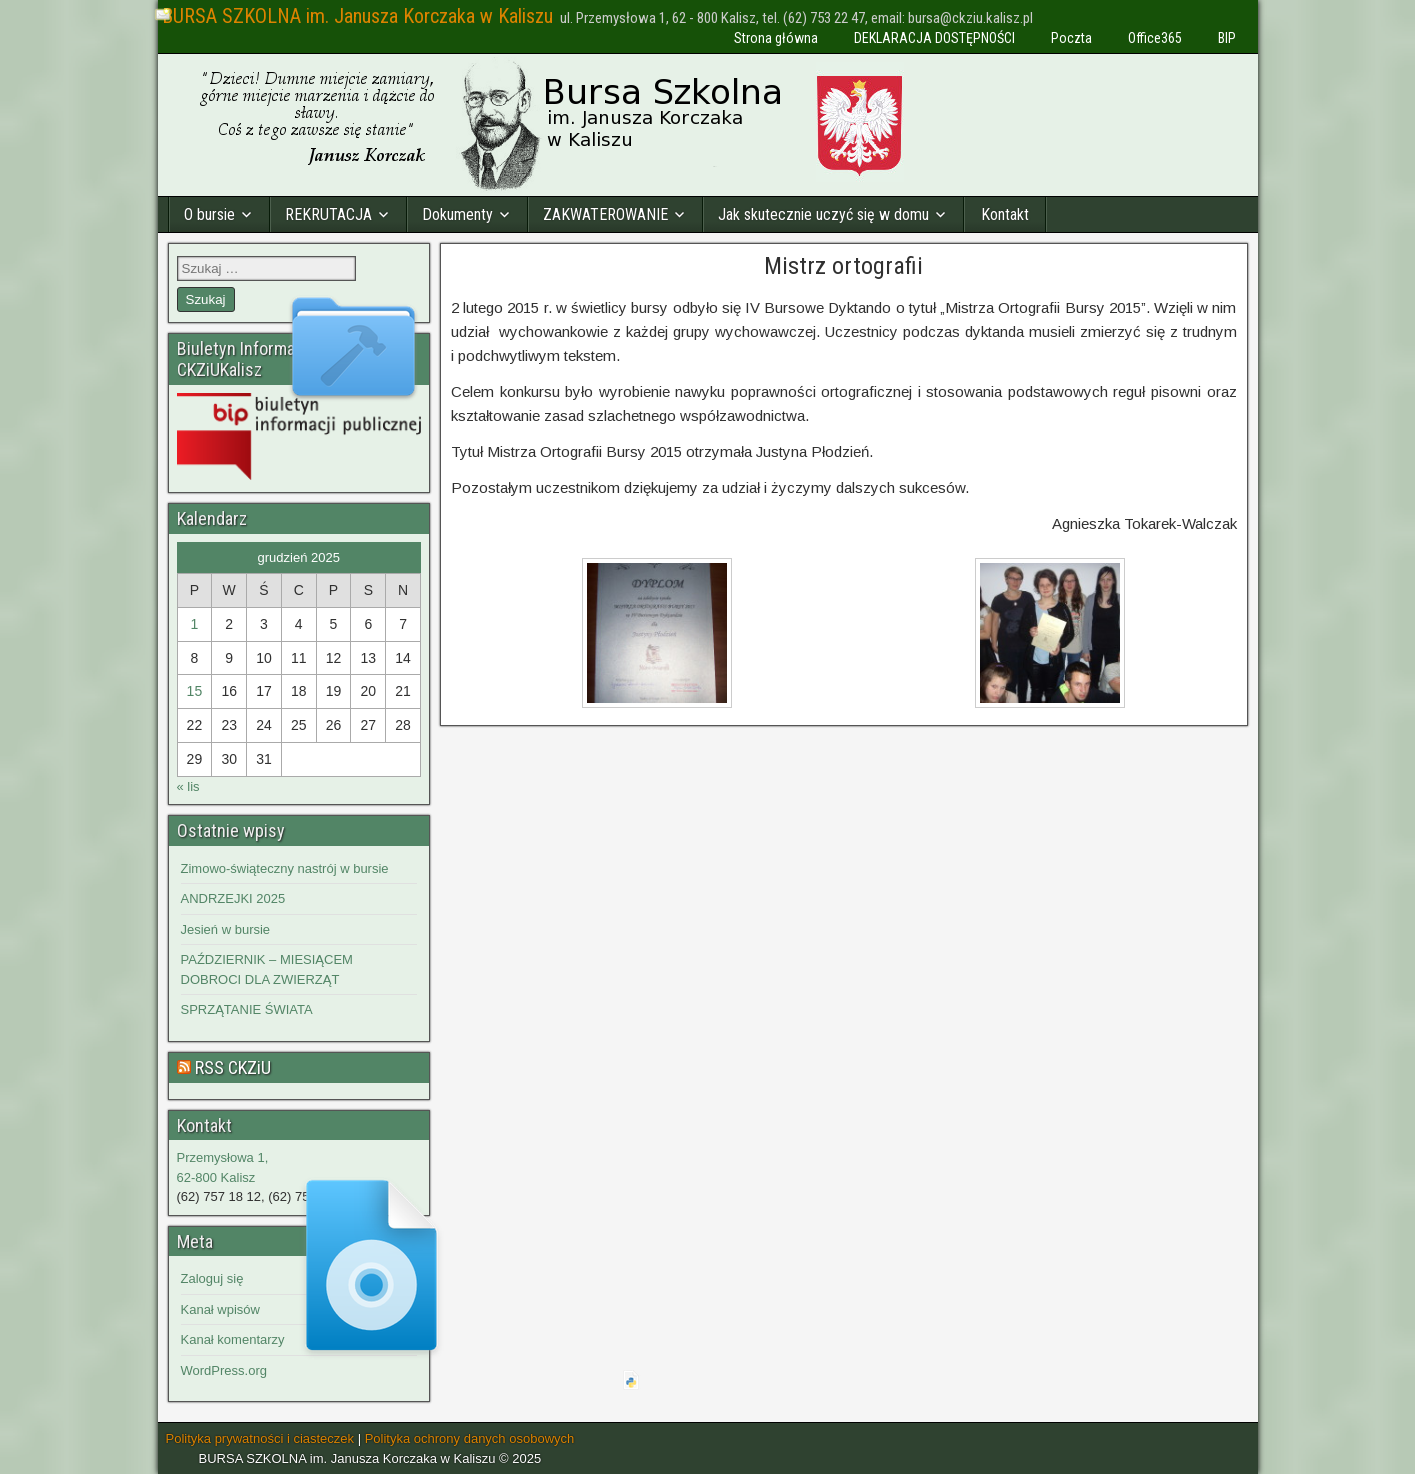 The height and width of the screenshot is (1474, 1415). I want to click on indicates new unread email messages, so click(162, 14).